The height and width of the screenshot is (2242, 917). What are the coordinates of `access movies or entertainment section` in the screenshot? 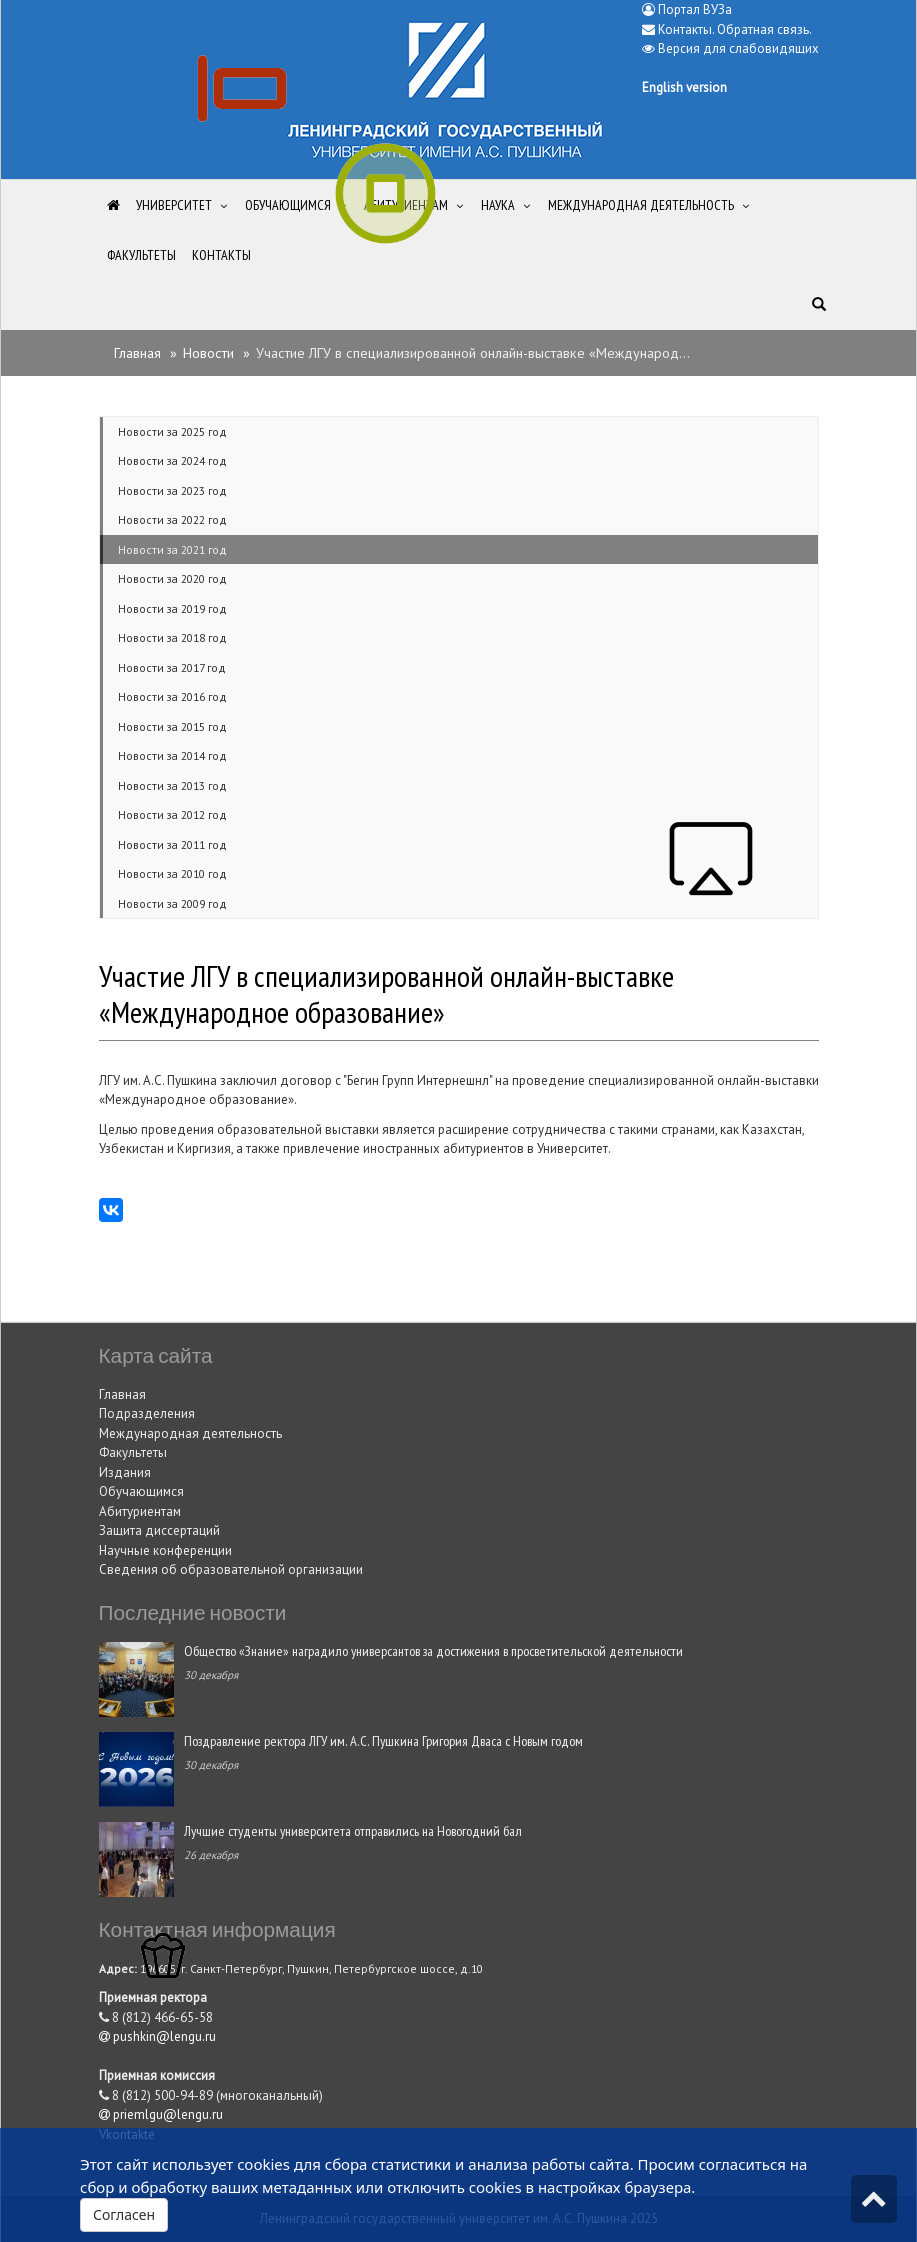 It's located at (163, 1957).